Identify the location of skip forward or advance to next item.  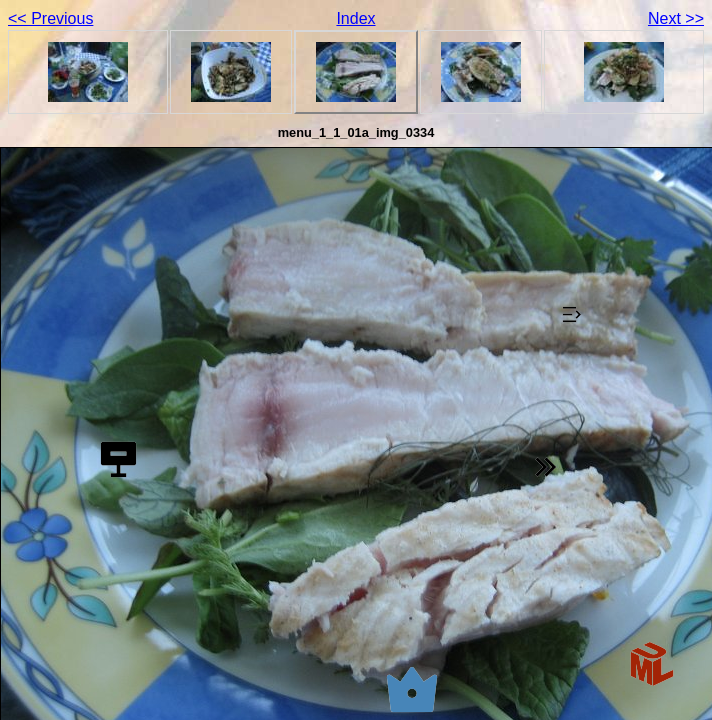
(545, 467).